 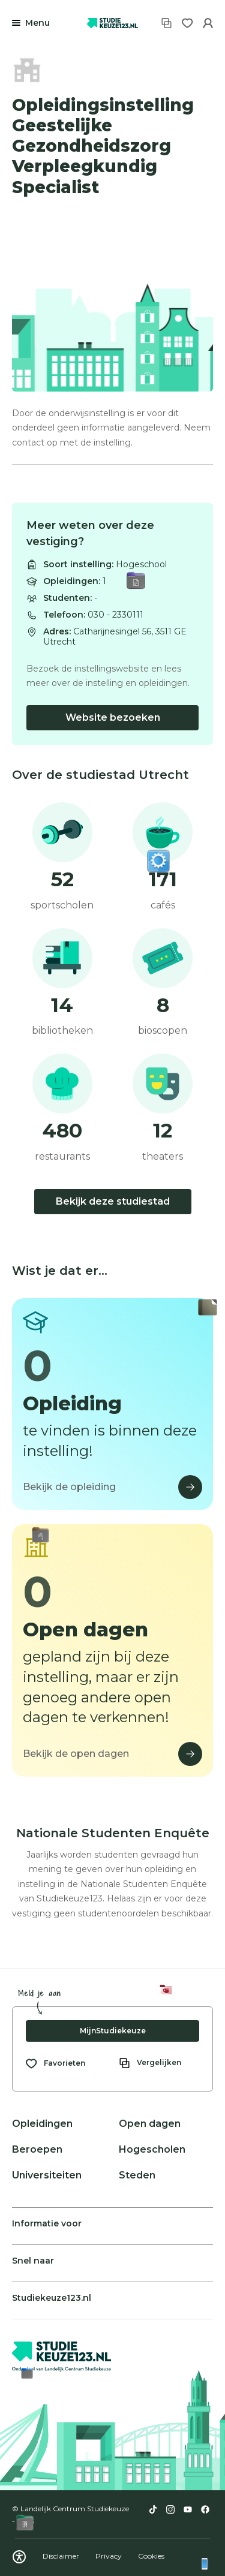 What do you see at coordinates (158, 861) in the screenshot?
I see `access system application settings` at bounding box center [158, 861].